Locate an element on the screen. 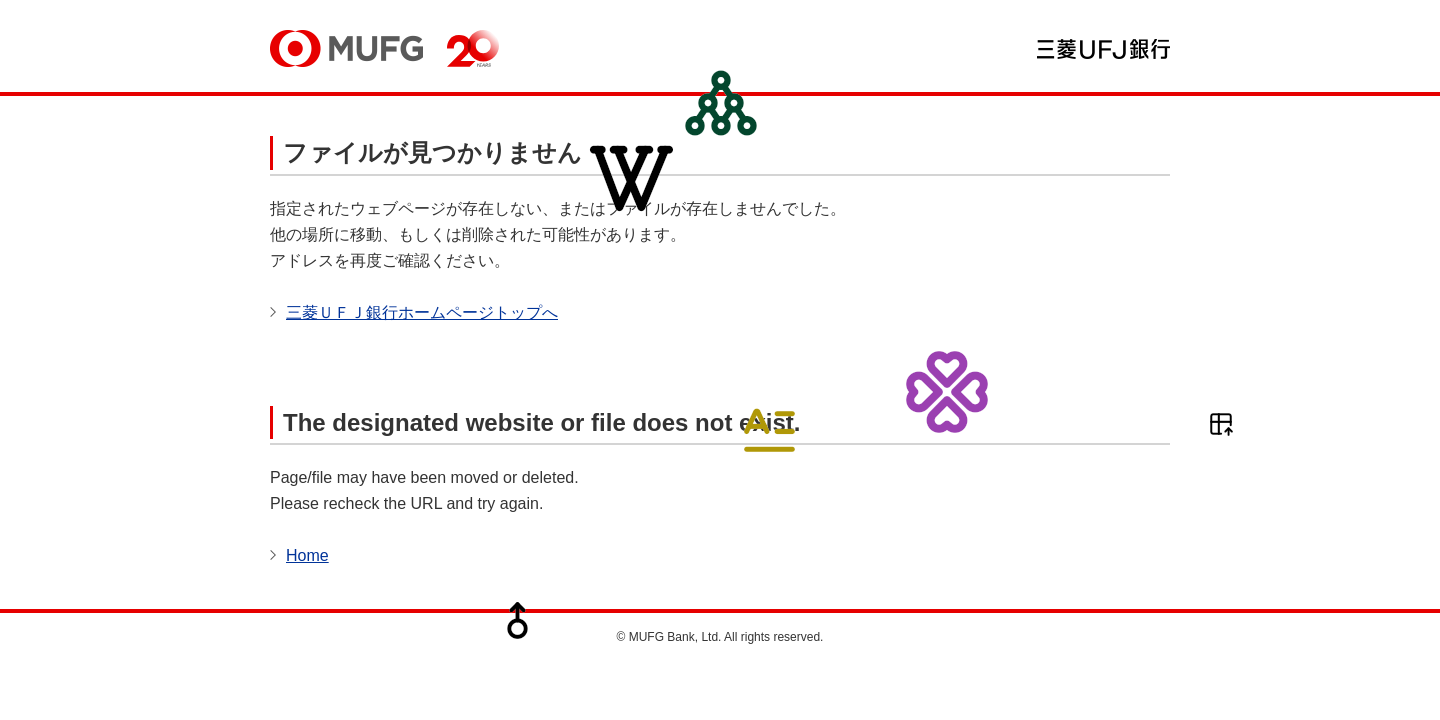 This screenshot has width=1440, height=720. view organizational hierarchy is located at coordinates (721, 103).